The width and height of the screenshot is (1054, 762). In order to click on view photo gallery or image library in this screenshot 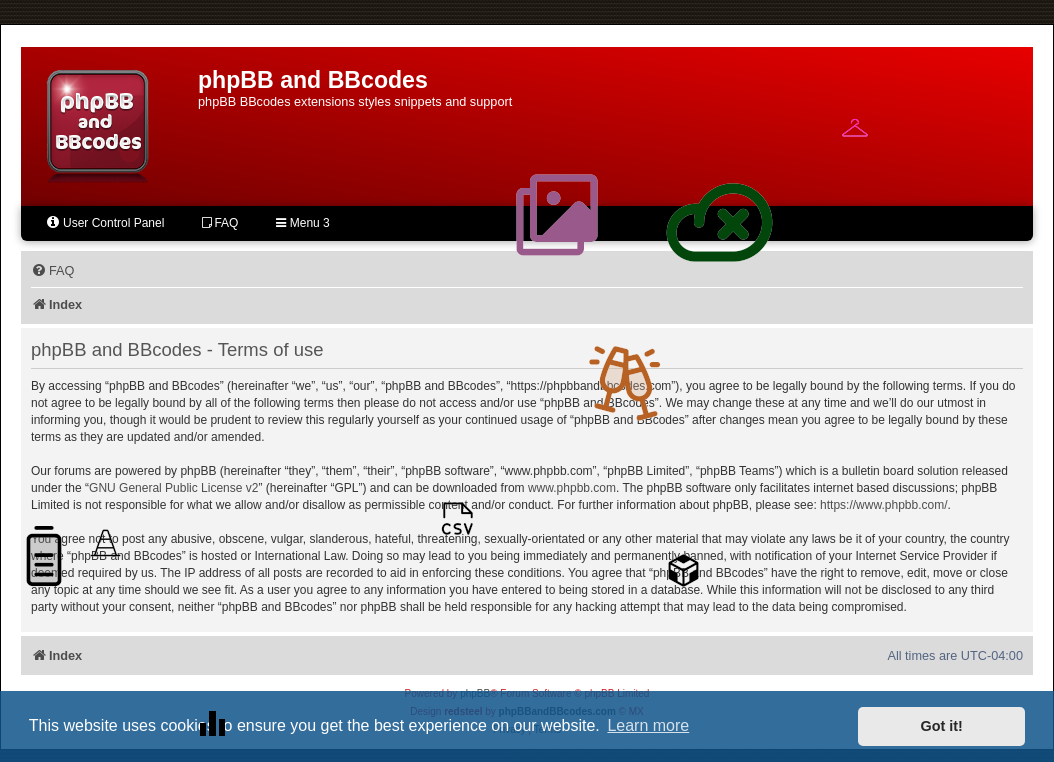, I will do `click(557, 215)`.